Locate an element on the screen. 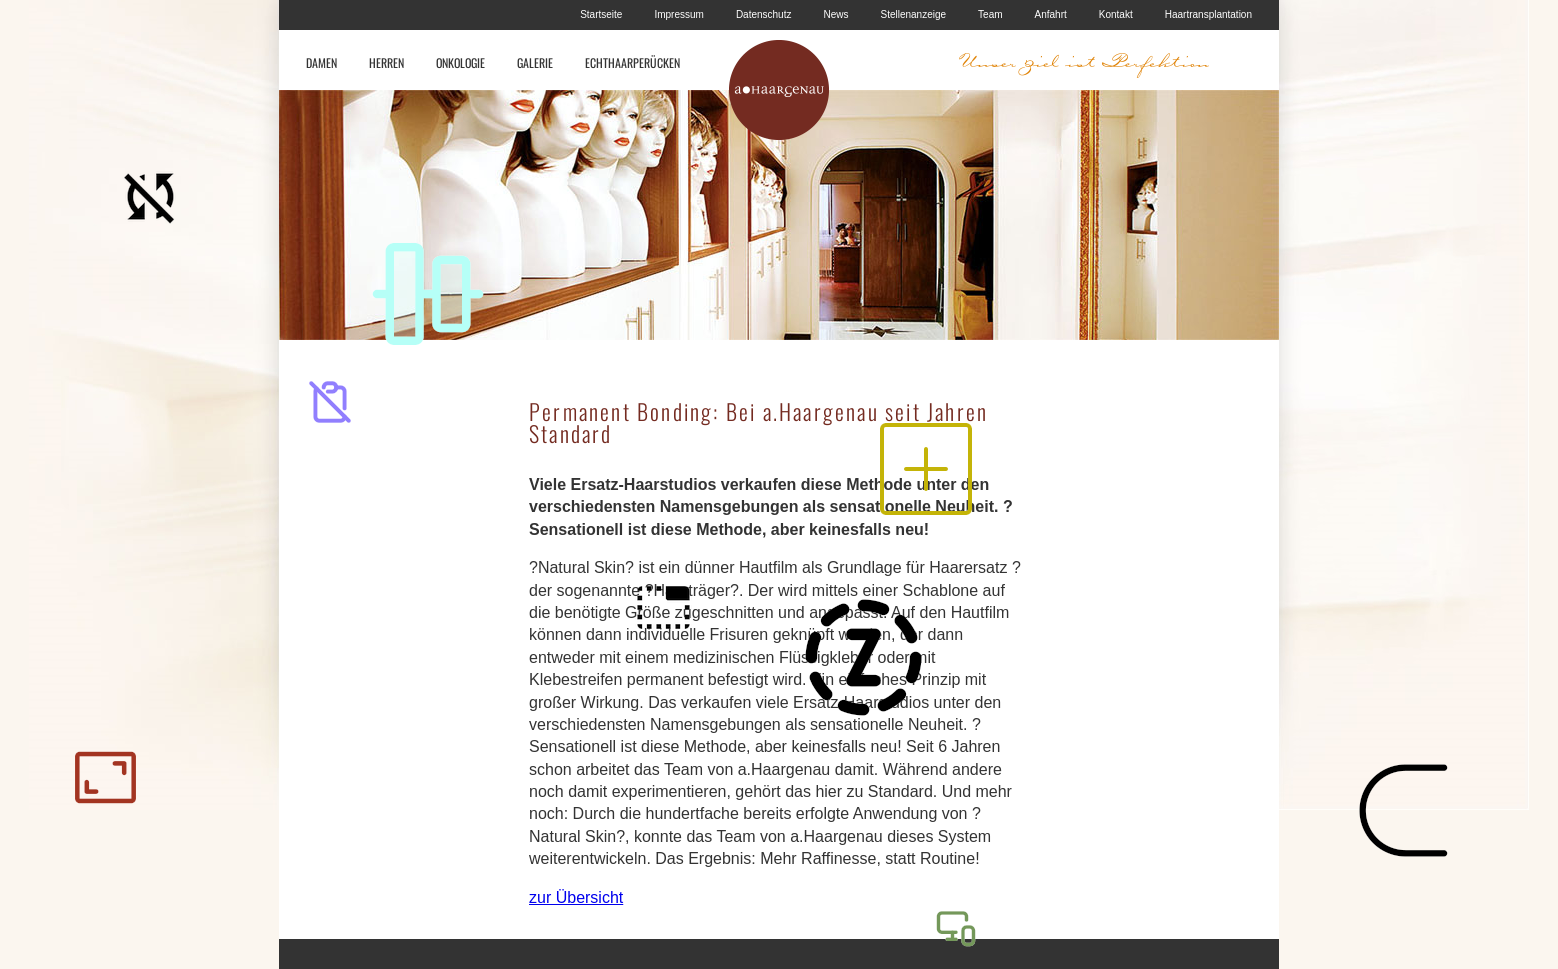 The height and width of the screenshot is (969, 1558). indicates a proper subset relationship in mathematical notation is located at coordinates (1405, 810).